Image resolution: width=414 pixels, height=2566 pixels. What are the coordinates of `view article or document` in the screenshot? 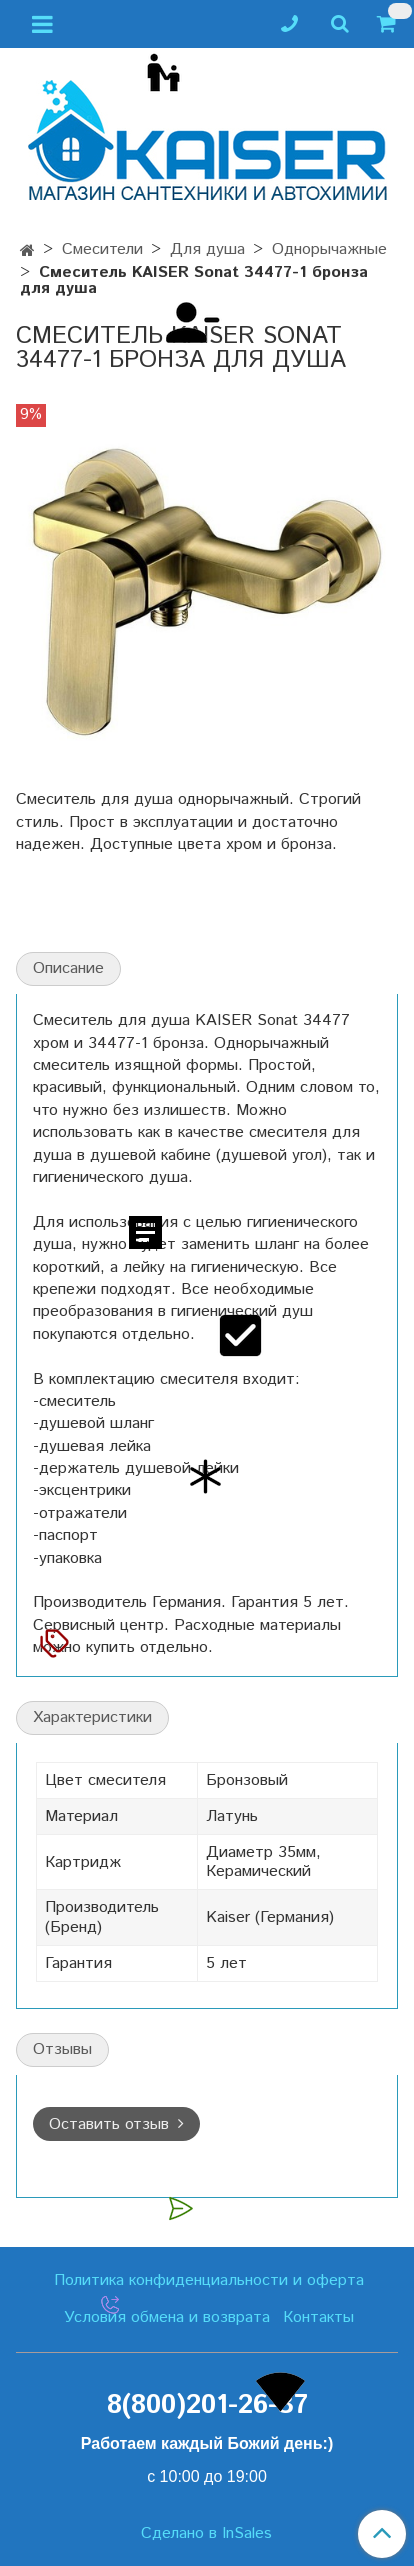 It's located at (145, 1232).